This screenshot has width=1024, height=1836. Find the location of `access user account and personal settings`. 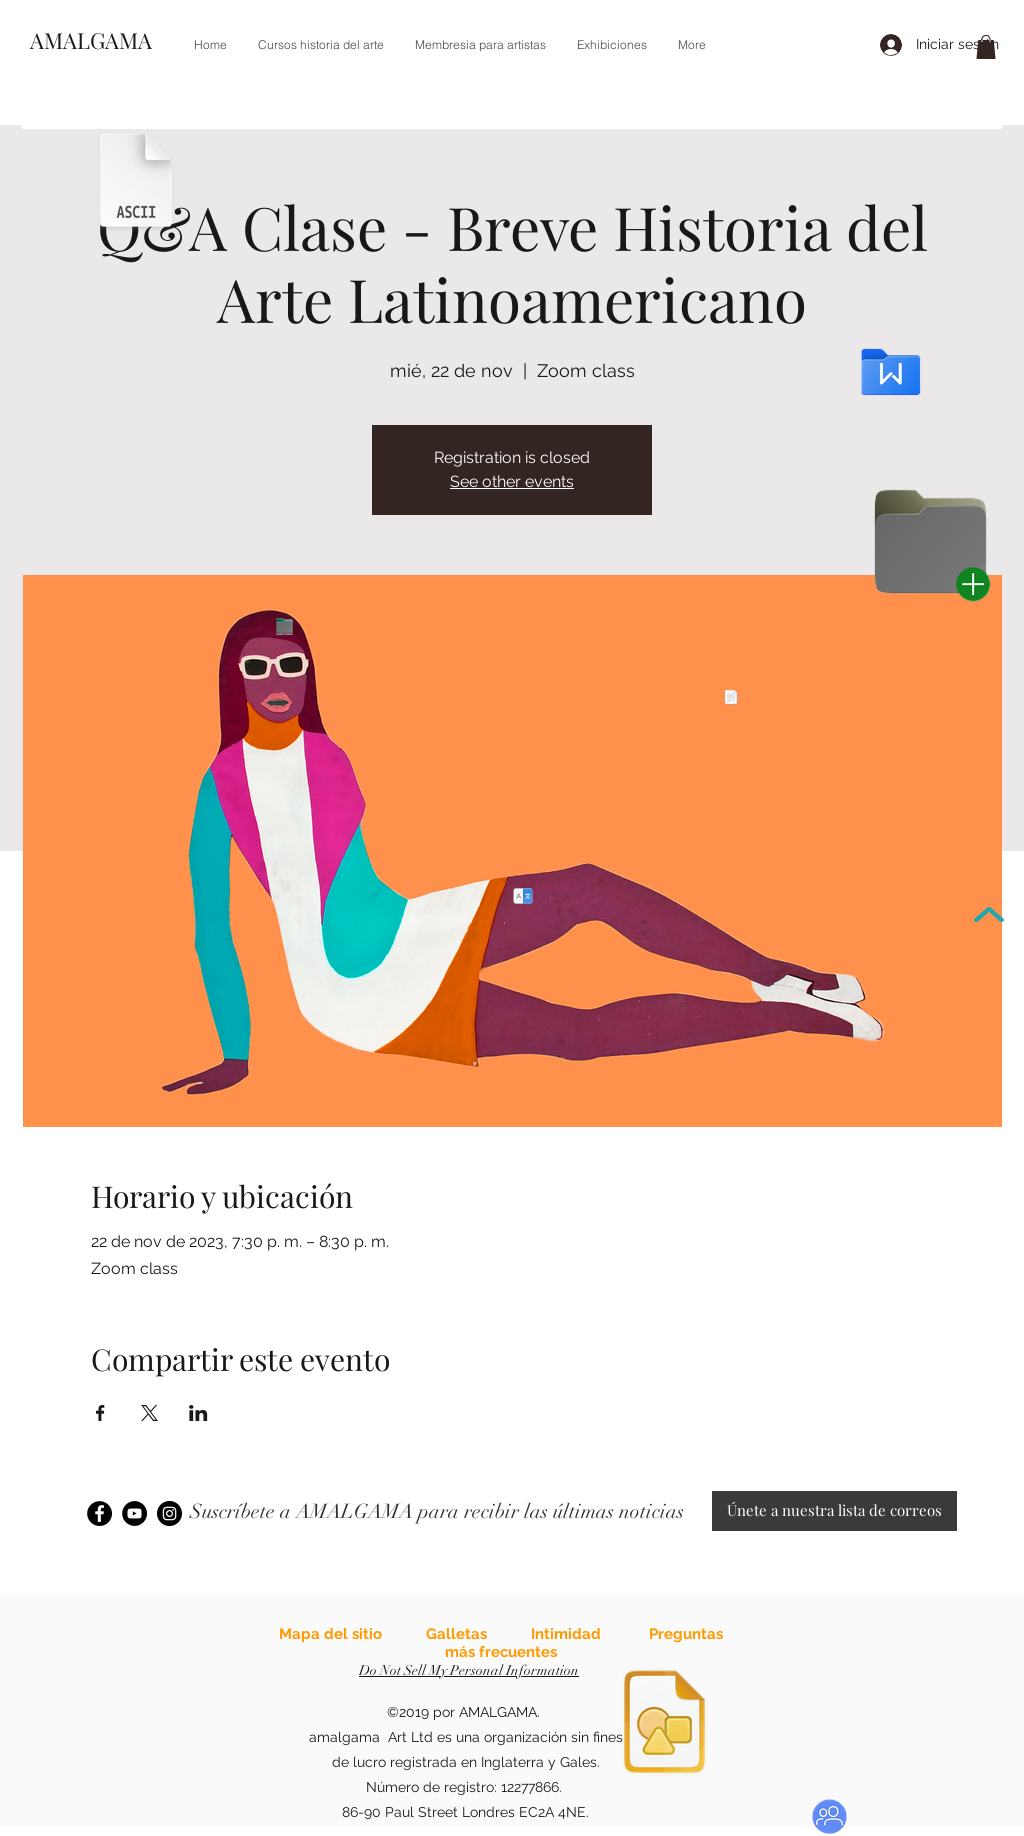

access user account and personal settings is located at coordinates (829, 1816).